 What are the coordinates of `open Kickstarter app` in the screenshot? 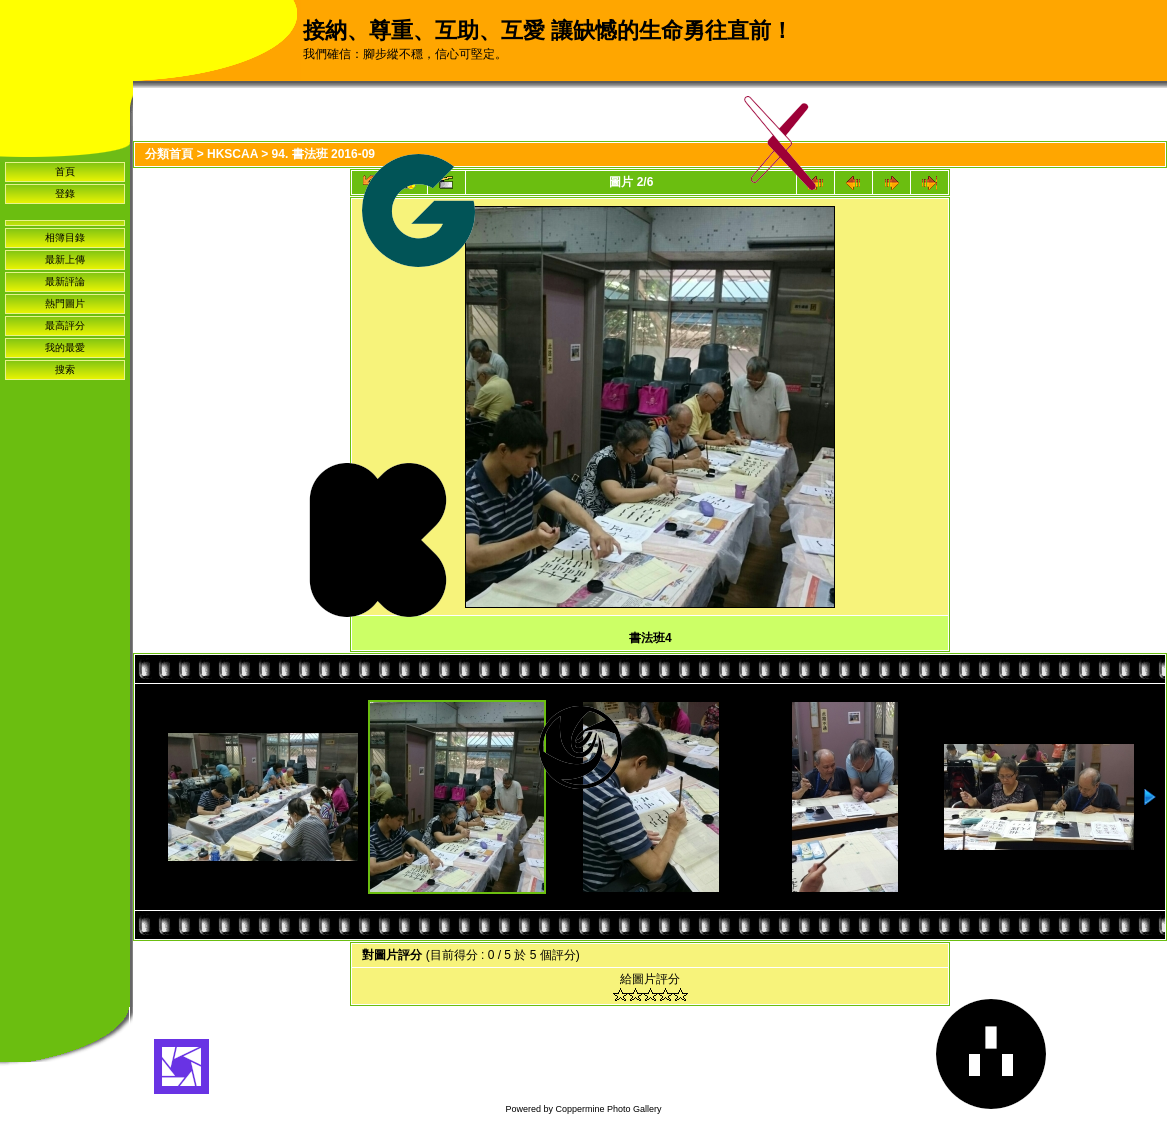 It's located at (378, 540).